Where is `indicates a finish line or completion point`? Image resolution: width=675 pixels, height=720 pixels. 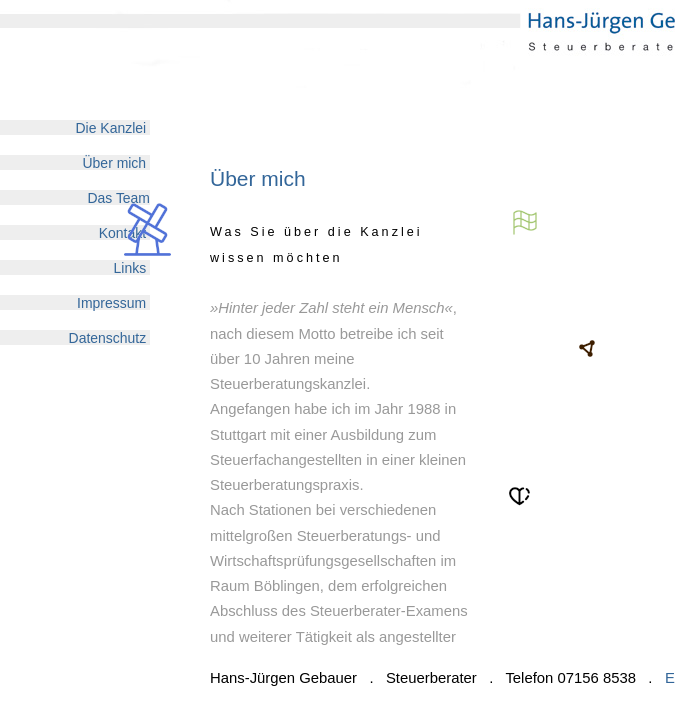 indicates a finish line or completion point is located at coordinates (524, 222).